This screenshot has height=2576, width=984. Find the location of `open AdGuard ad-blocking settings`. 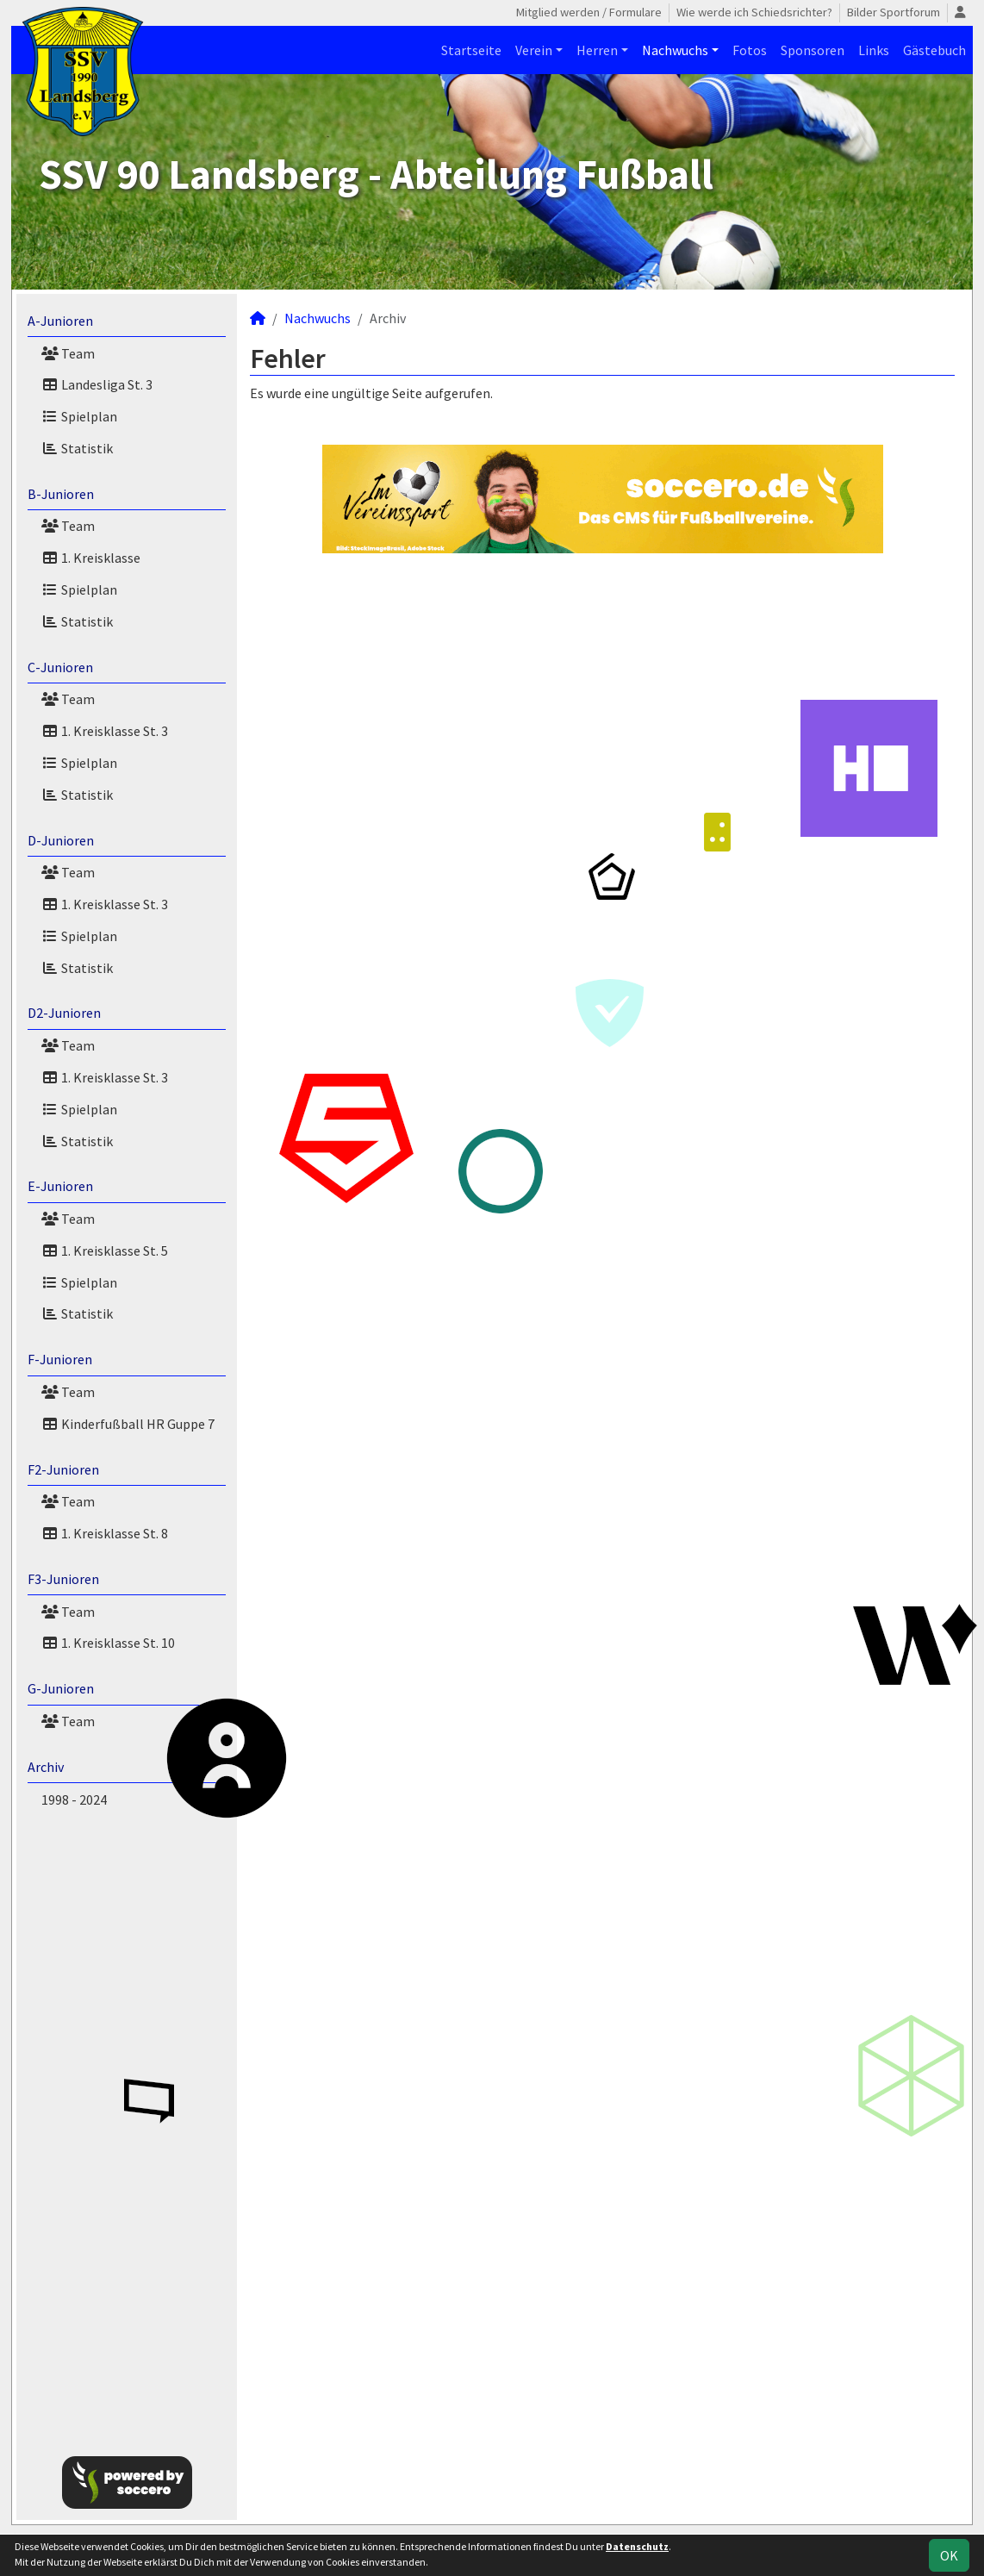

open AdGuard ad-blocking settings is located at coordinates (609, 1013).